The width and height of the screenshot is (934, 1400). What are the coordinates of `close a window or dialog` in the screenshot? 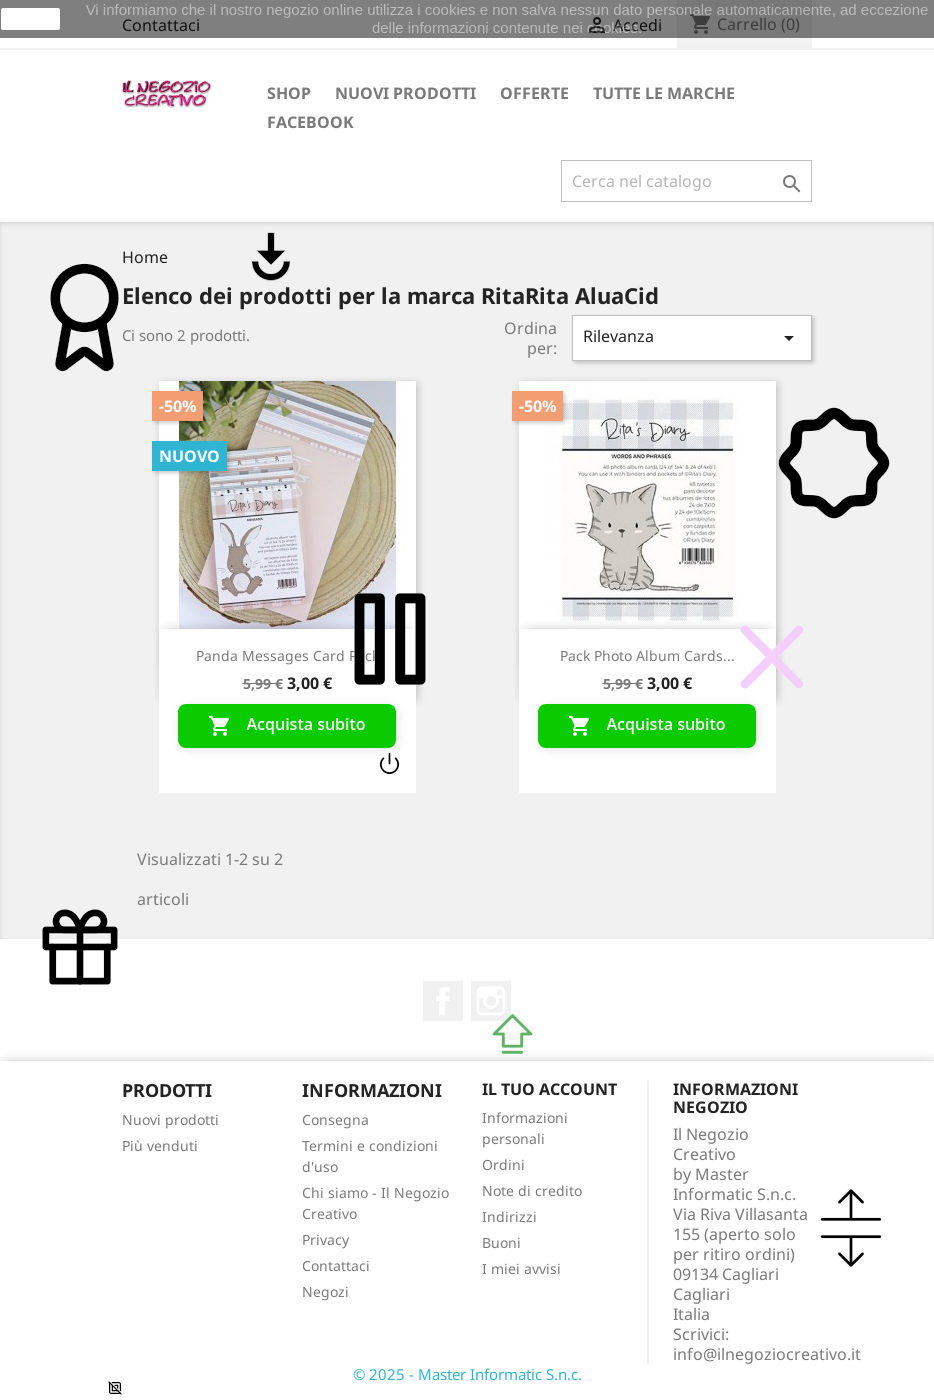 It's located at (772, 657).